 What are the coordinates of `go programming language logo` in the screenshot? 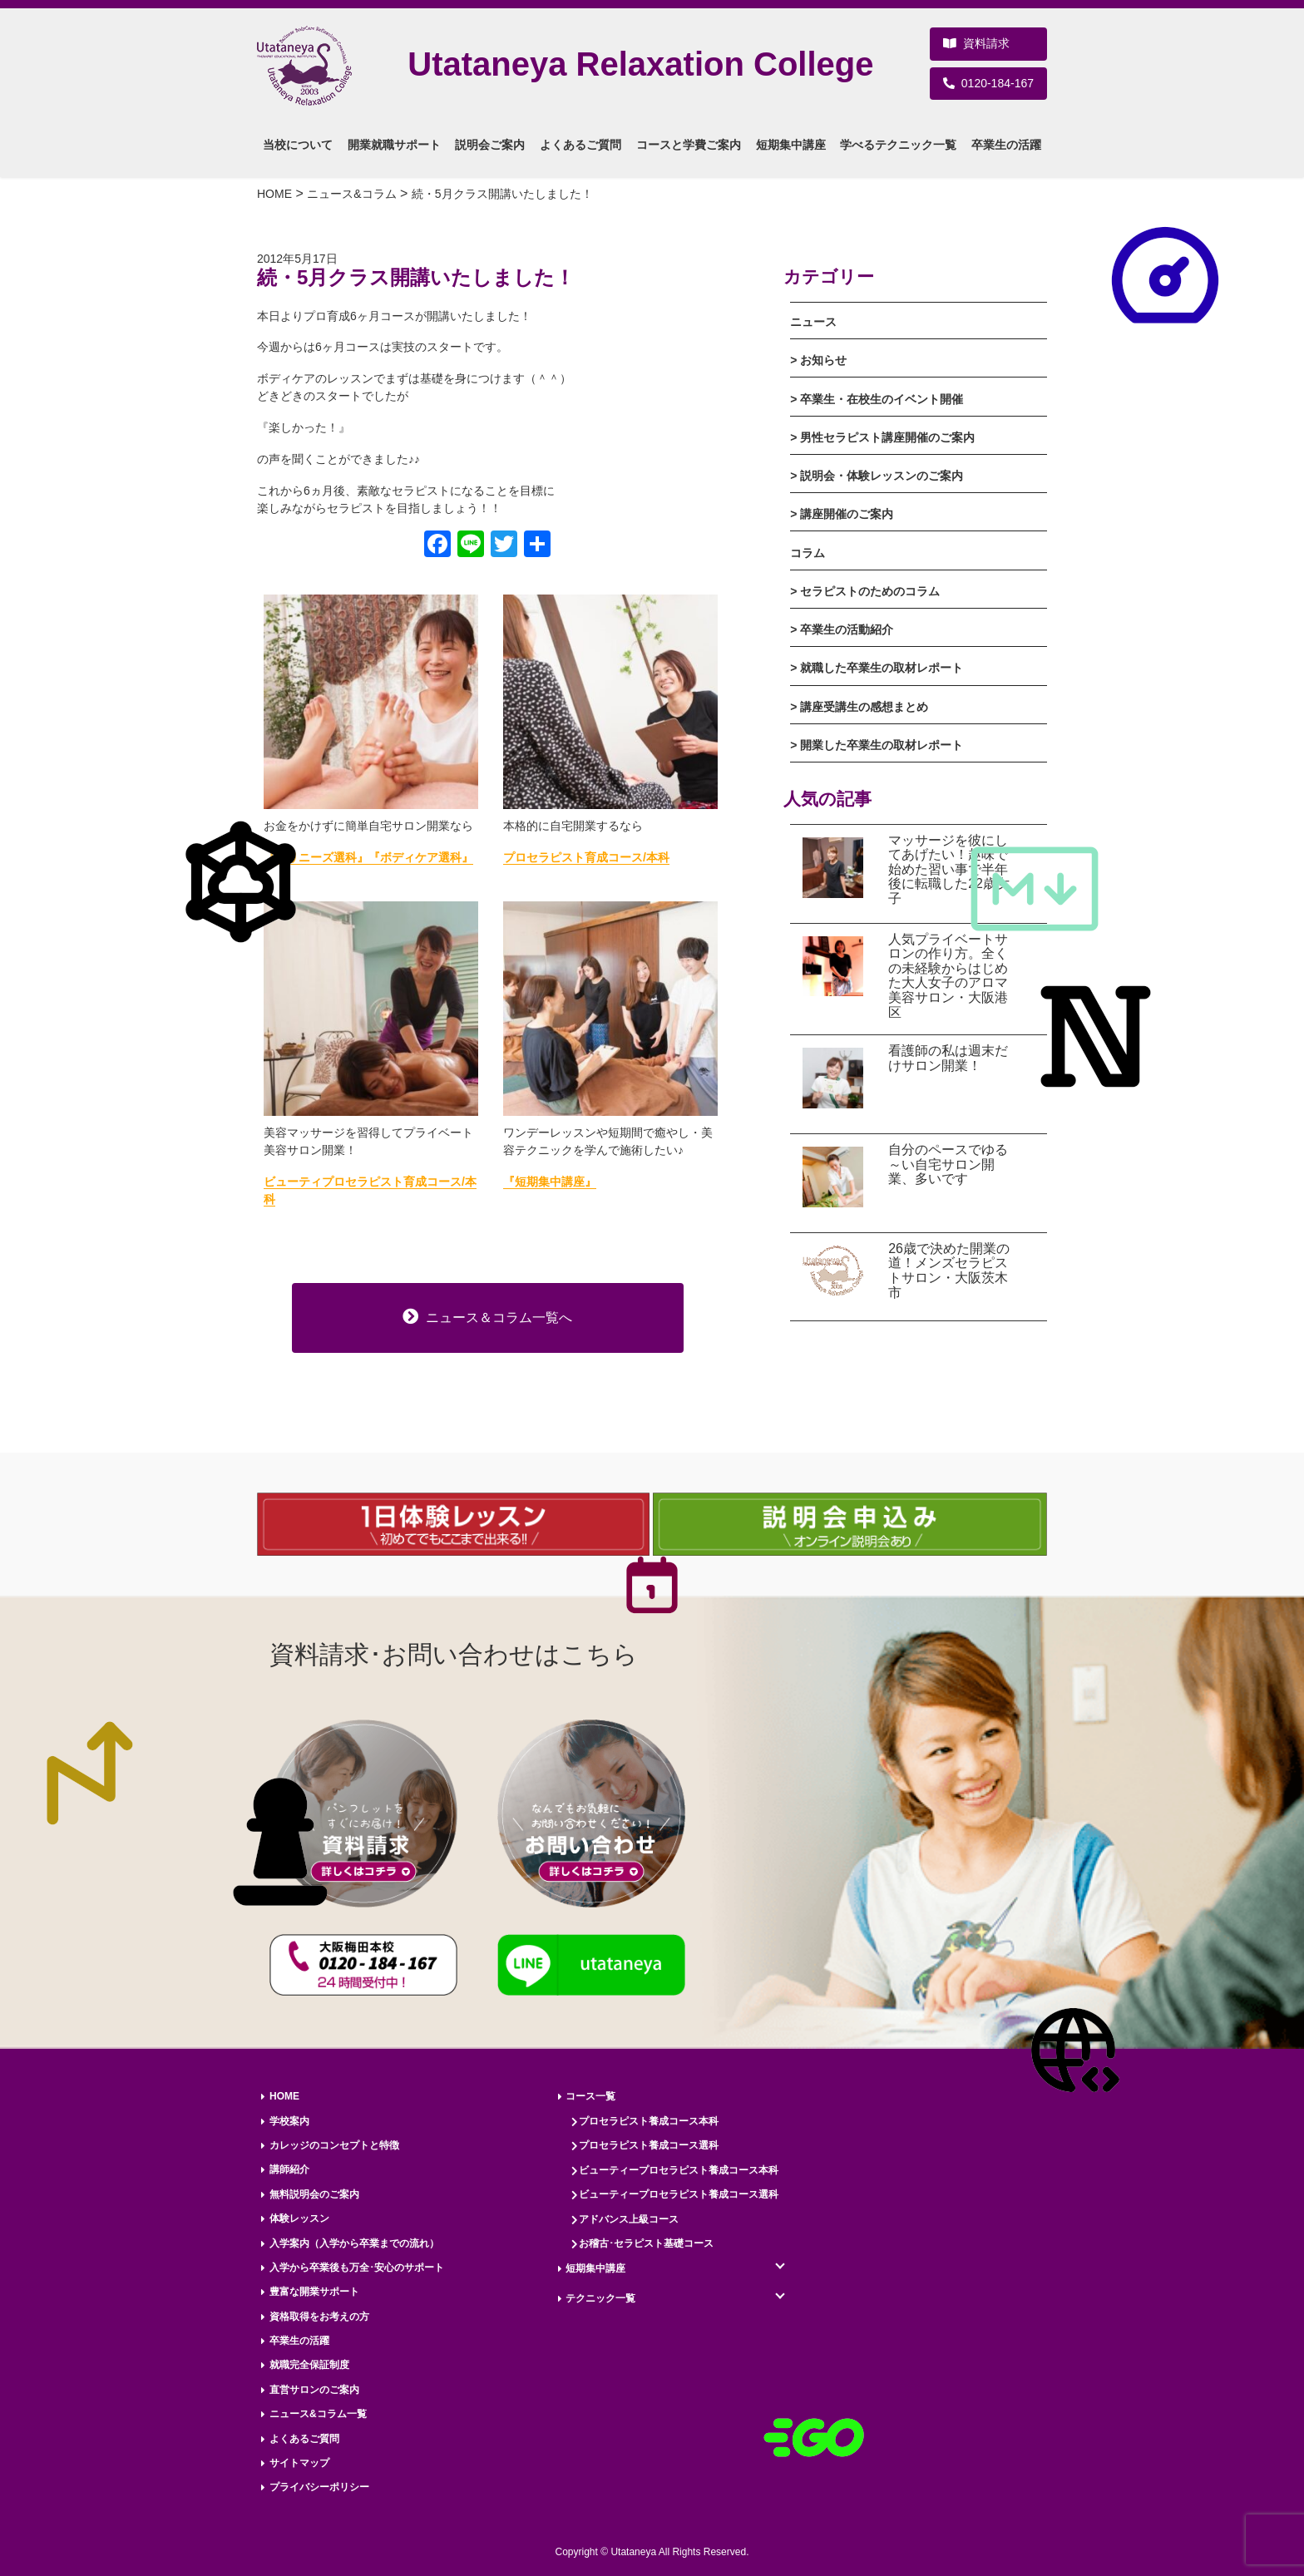 It's located at (816, 2437).